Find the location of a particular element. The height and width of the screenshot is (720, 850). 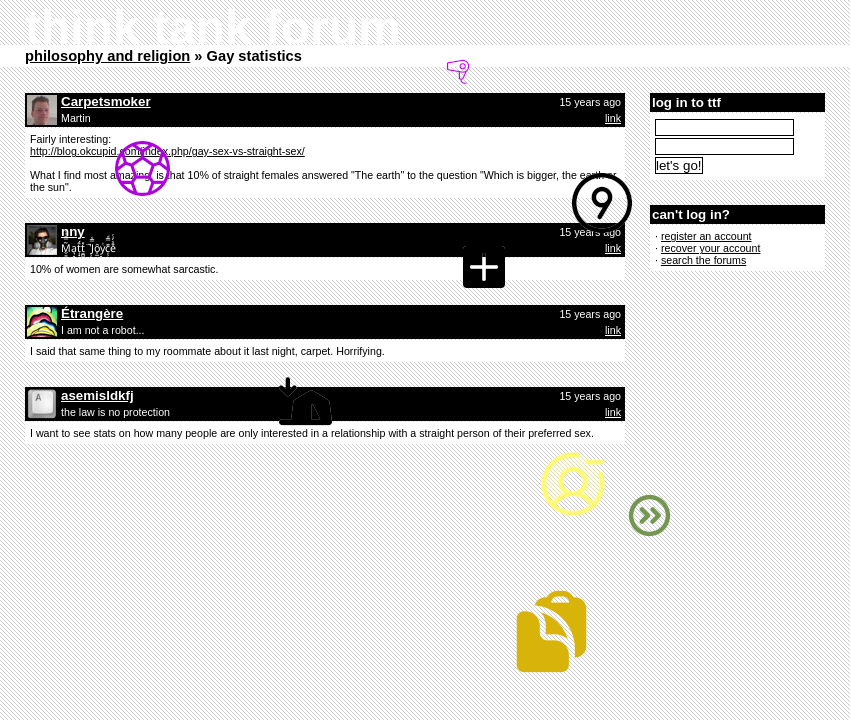

hair styling or salon services is located at coordinates (458, 70).